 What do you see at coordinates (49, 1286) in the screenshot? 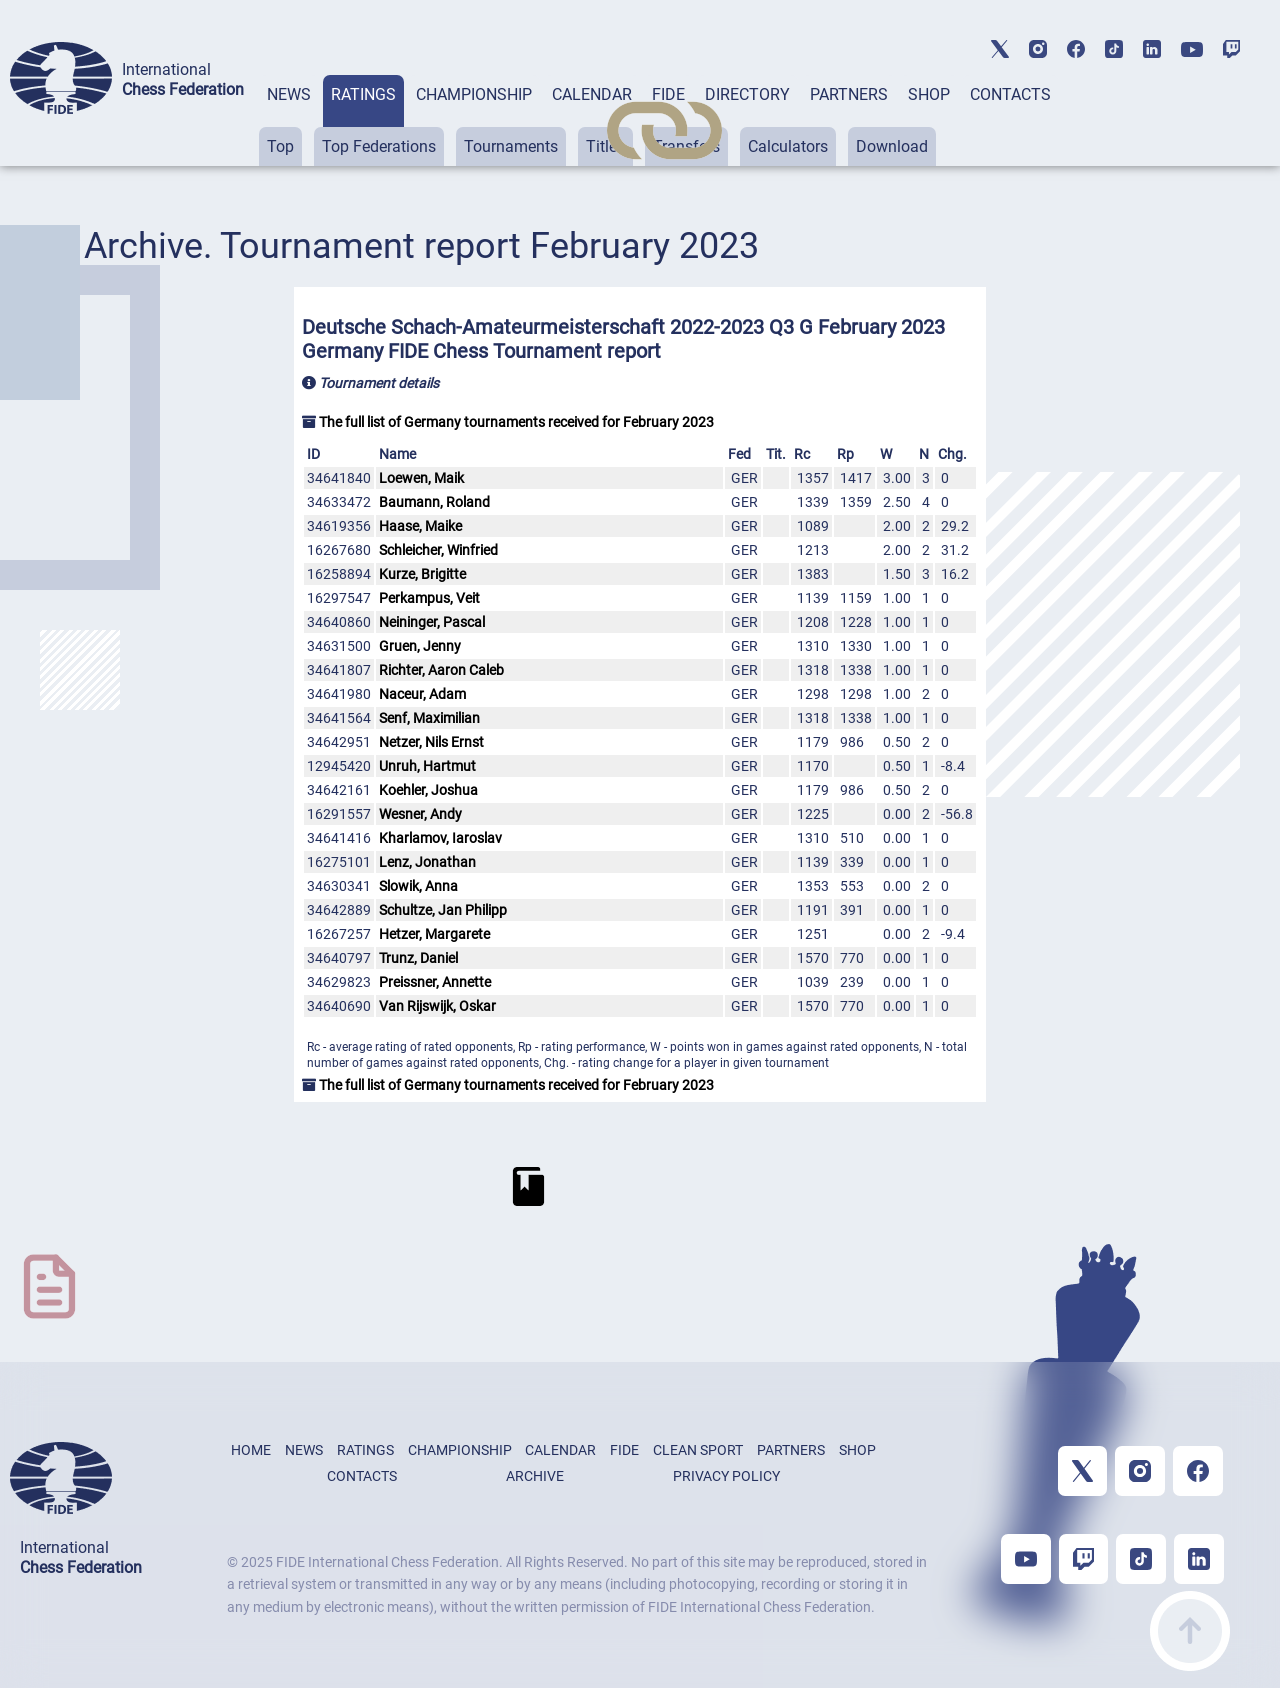
I see `view document contents` at bounding box center [49, 1286].